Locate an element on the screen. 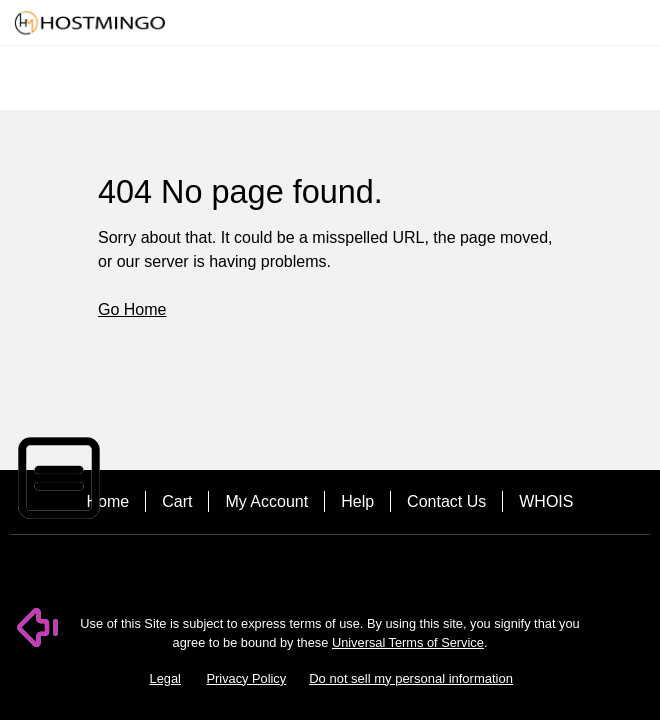 This screenshot has height=720, width=660. indicates equality or comparison function is located at coordinates (59, 478).